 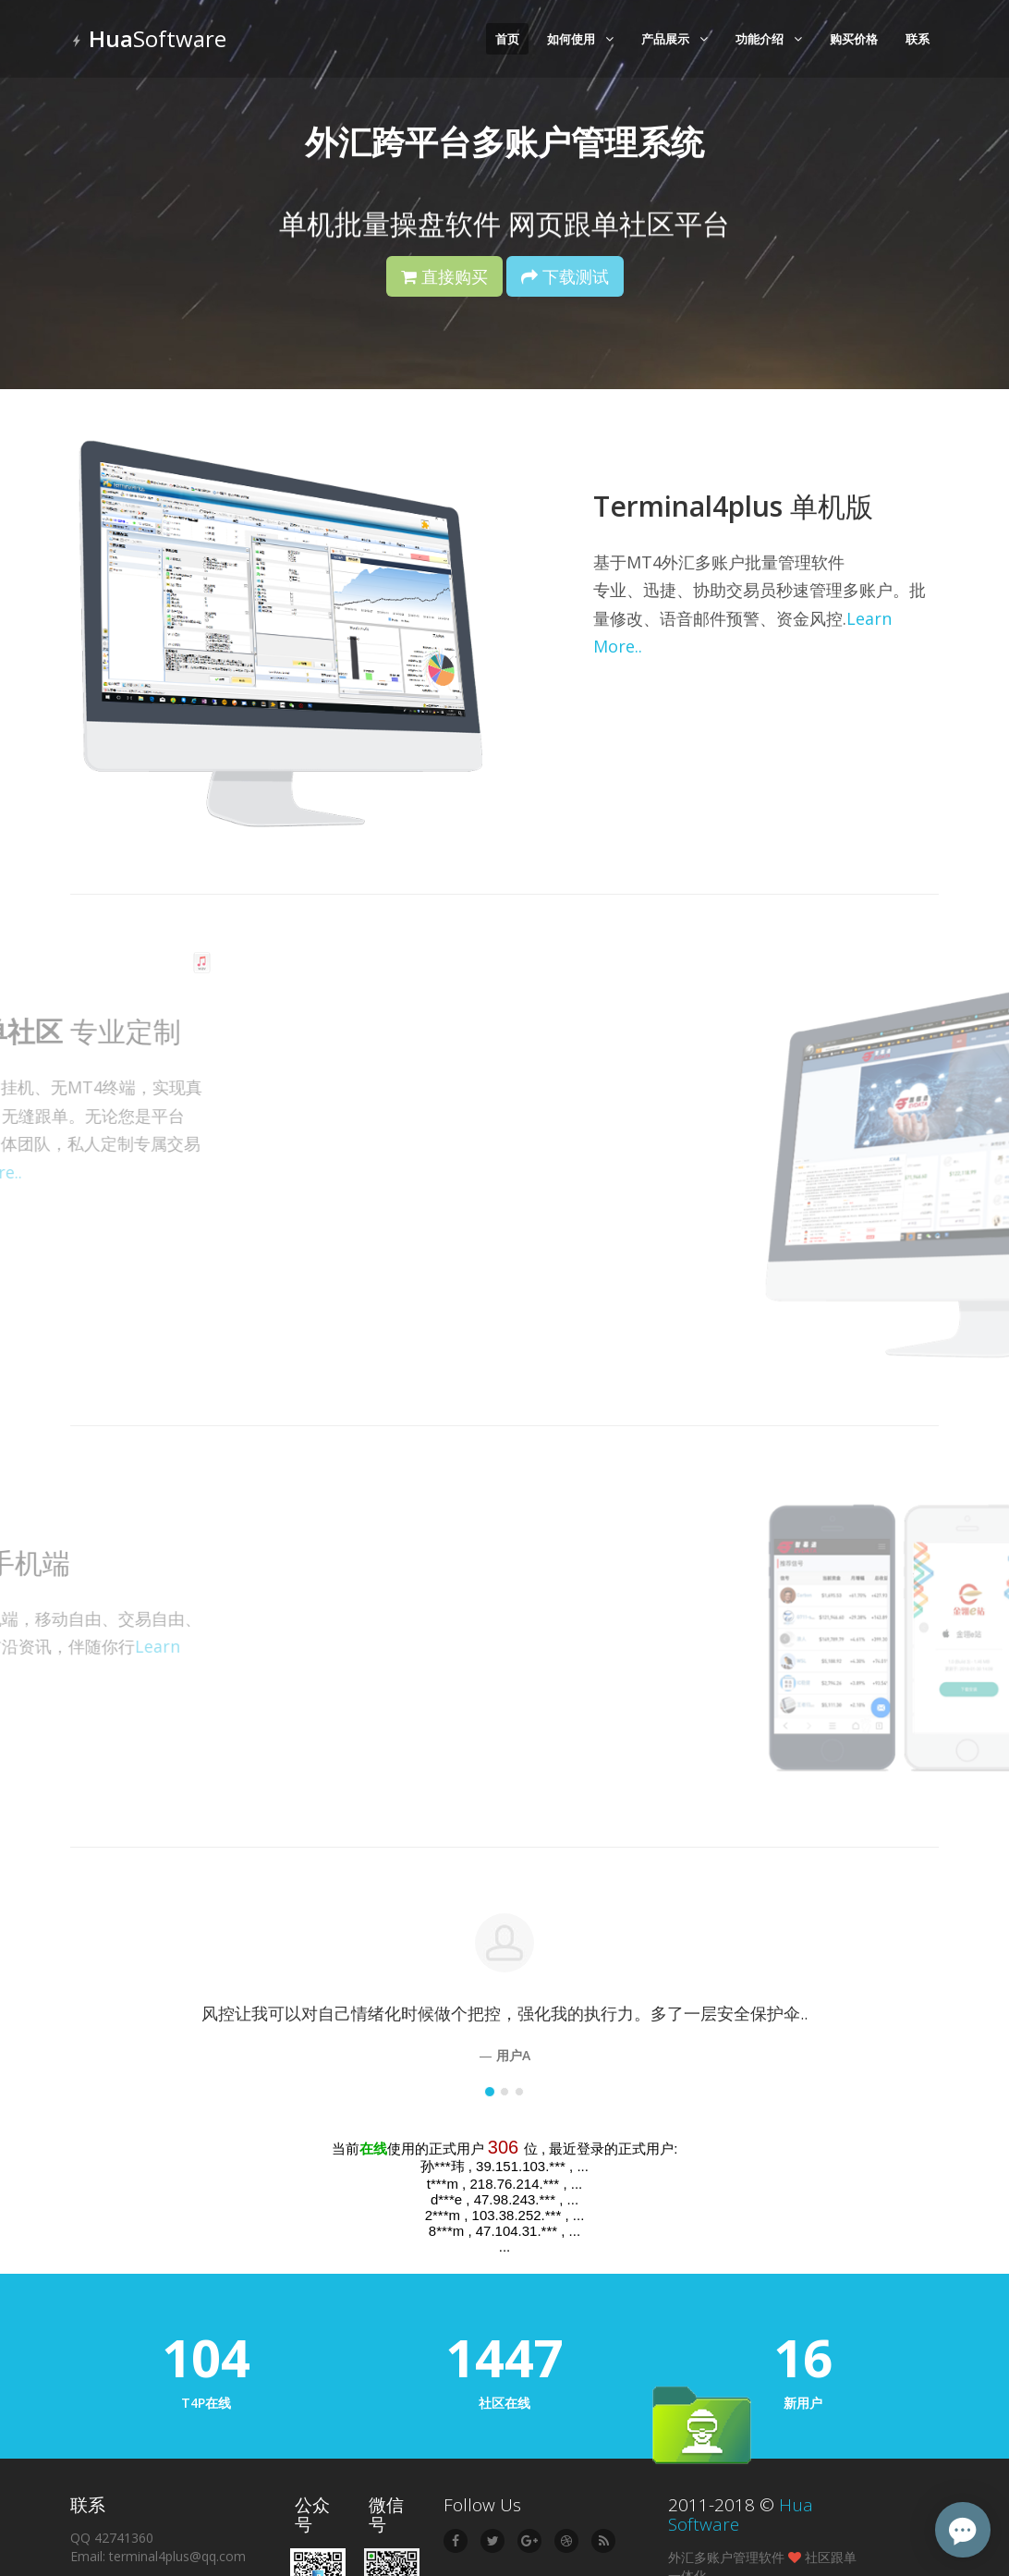 I want to click on open folder for VR or augmented reality projects, so click(x=701, y=2427).